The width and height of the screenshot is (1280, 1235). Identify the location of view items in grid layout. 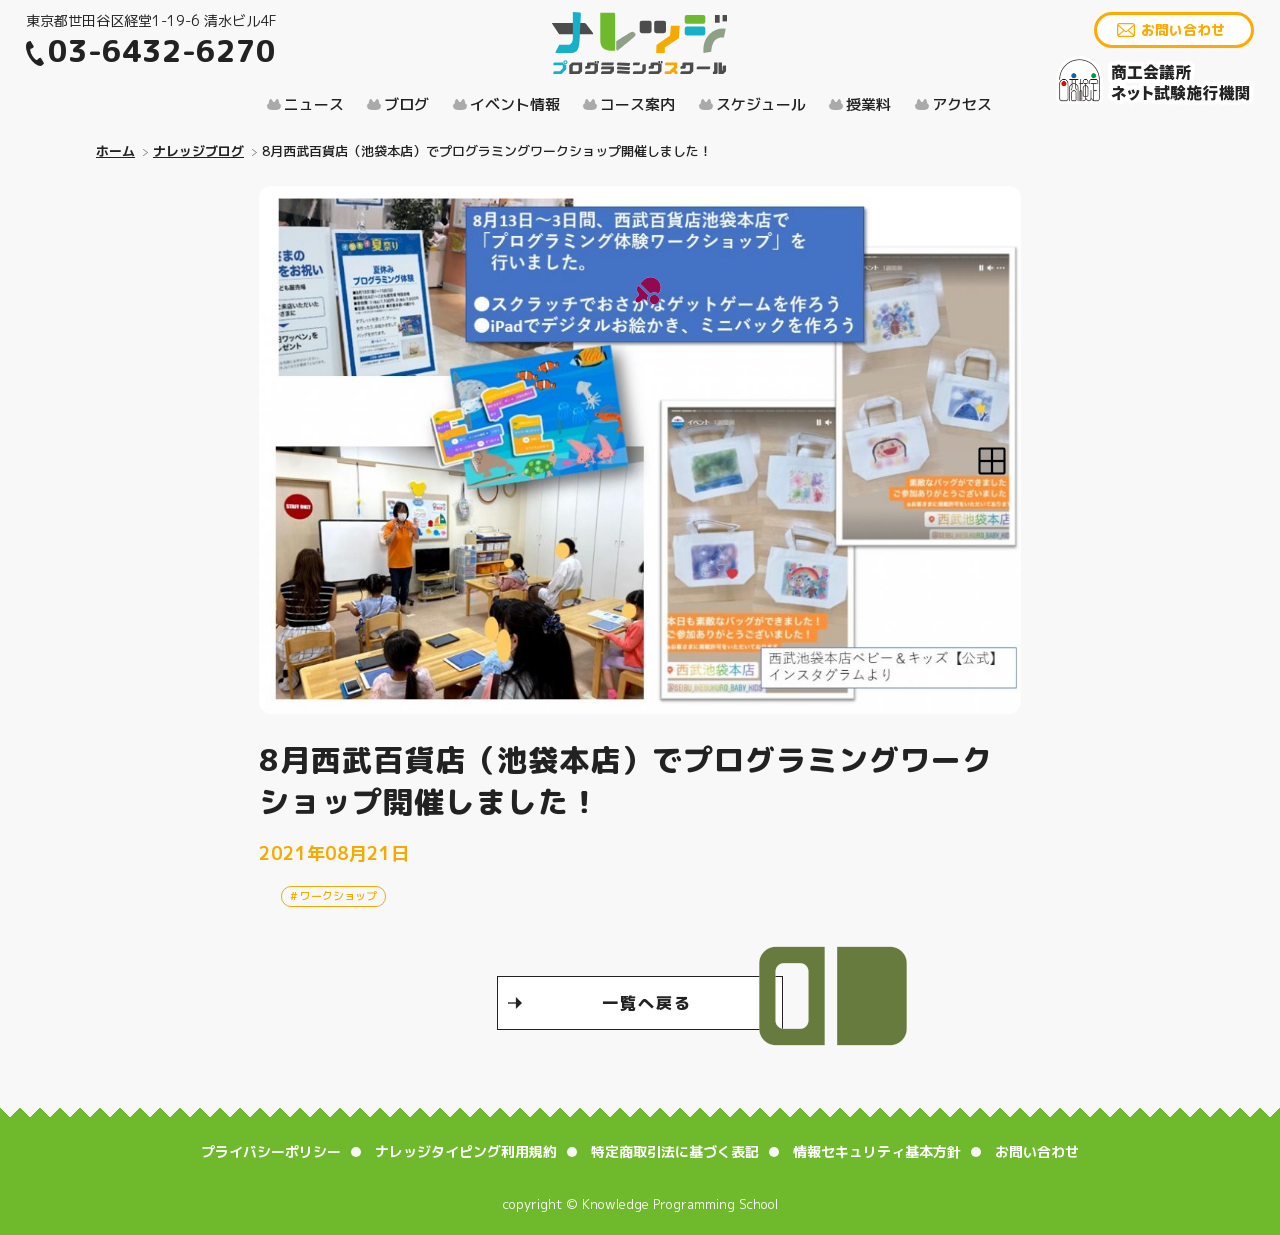
(992, 461).